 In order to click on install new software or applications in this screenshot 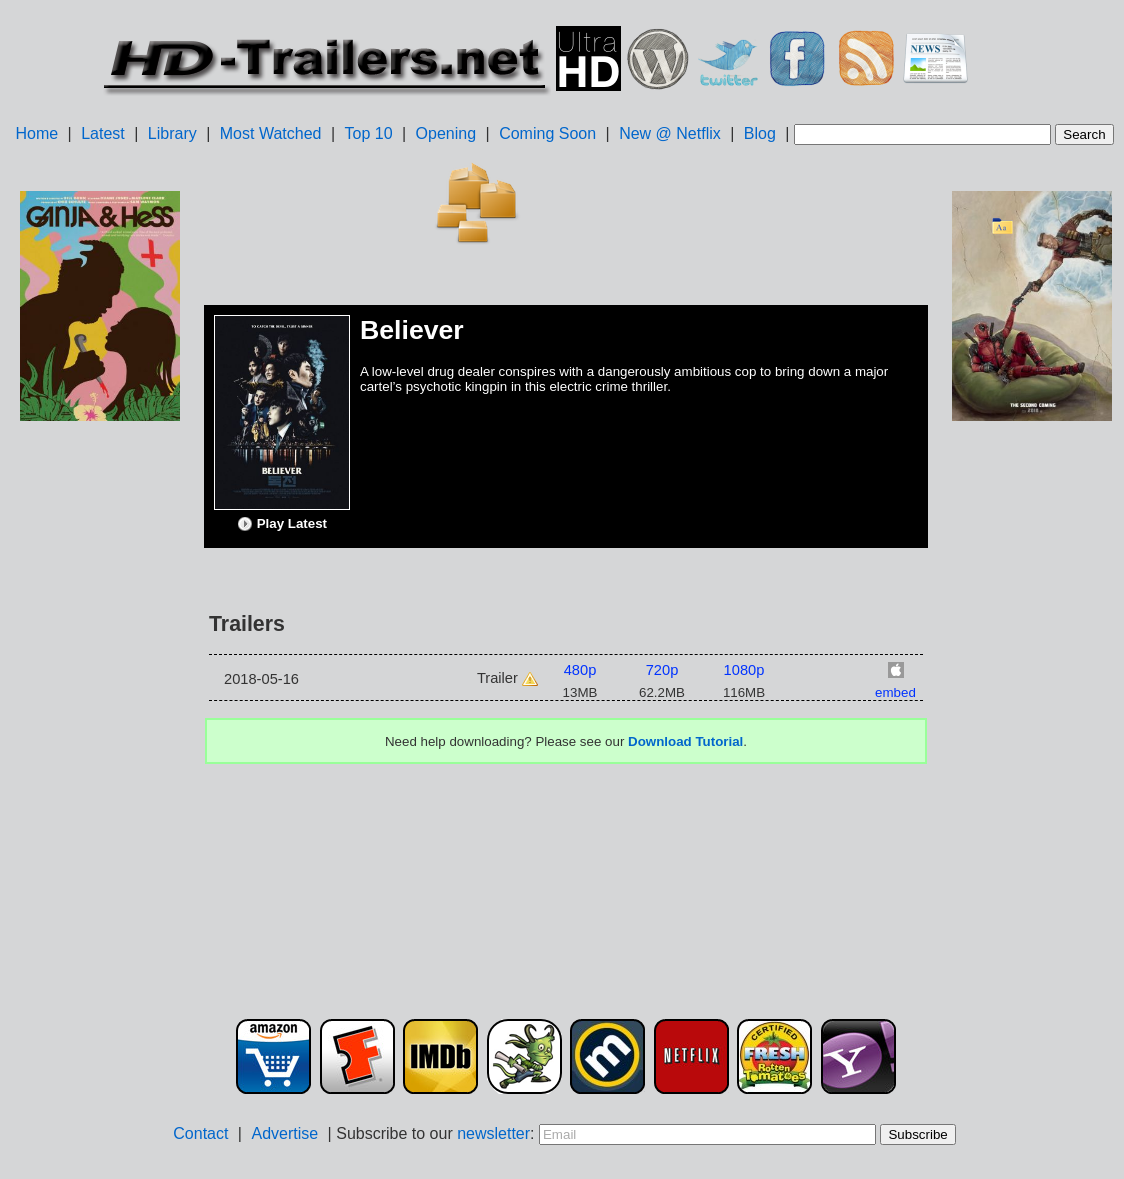, I will do `click(474, 197)`.